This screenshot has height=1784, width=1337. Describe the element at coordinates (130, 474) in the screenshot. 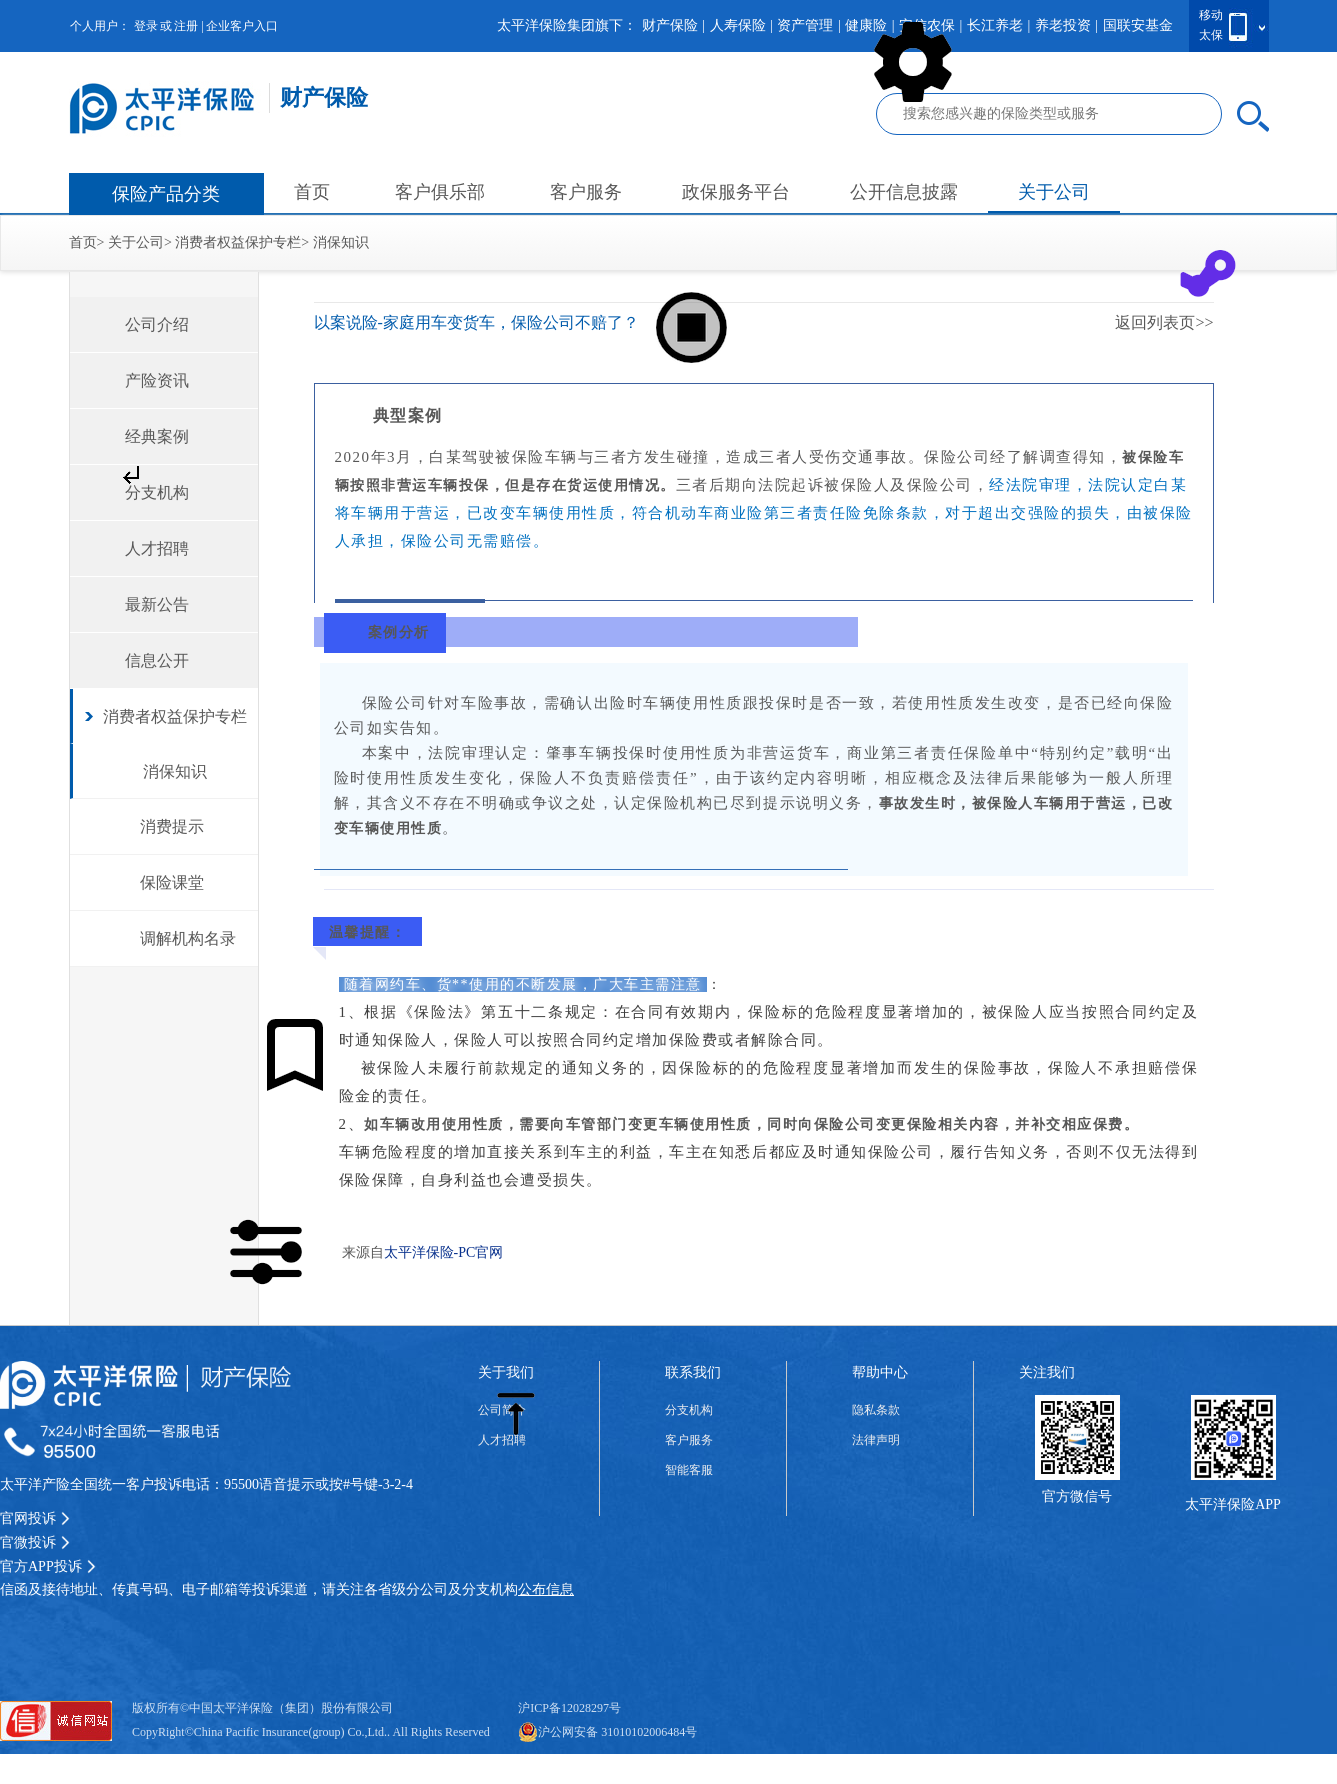

I see `navigate to parent folder or directory` at that location.